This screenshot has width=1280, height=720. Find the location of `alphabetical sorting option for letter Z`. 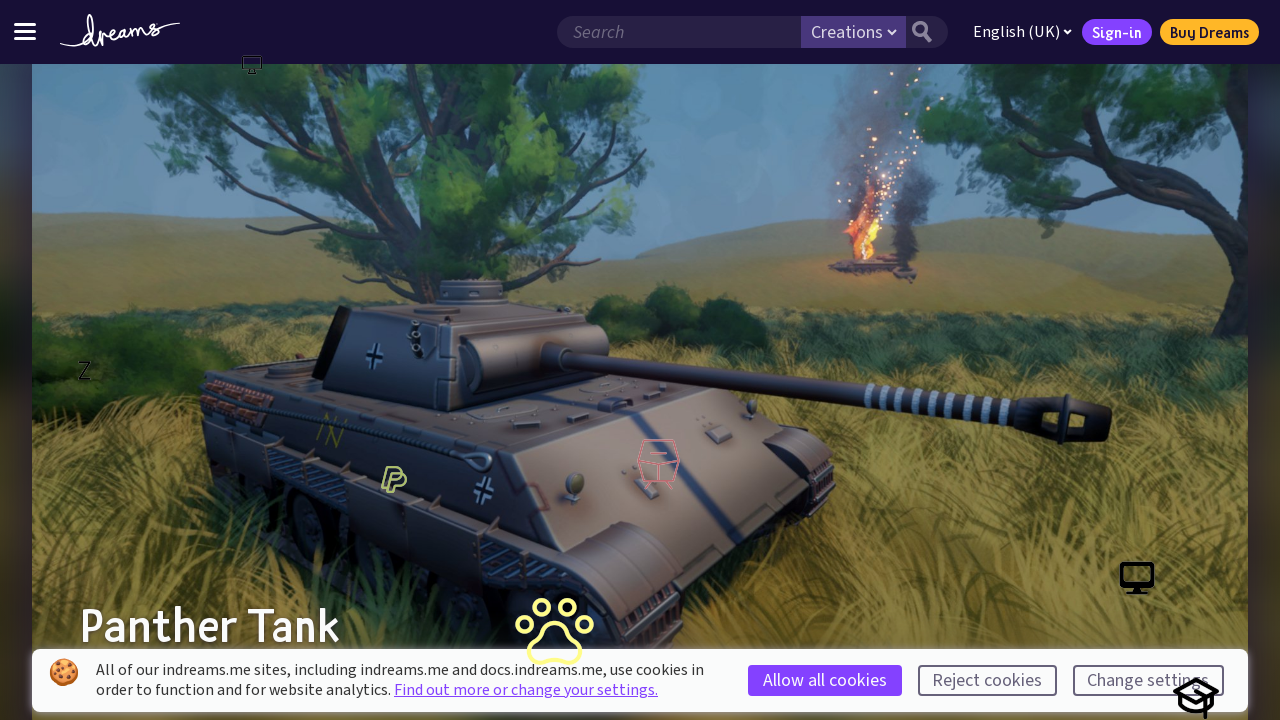

alphabetical sorting option for letter Z is located at coordinates (84, 370).